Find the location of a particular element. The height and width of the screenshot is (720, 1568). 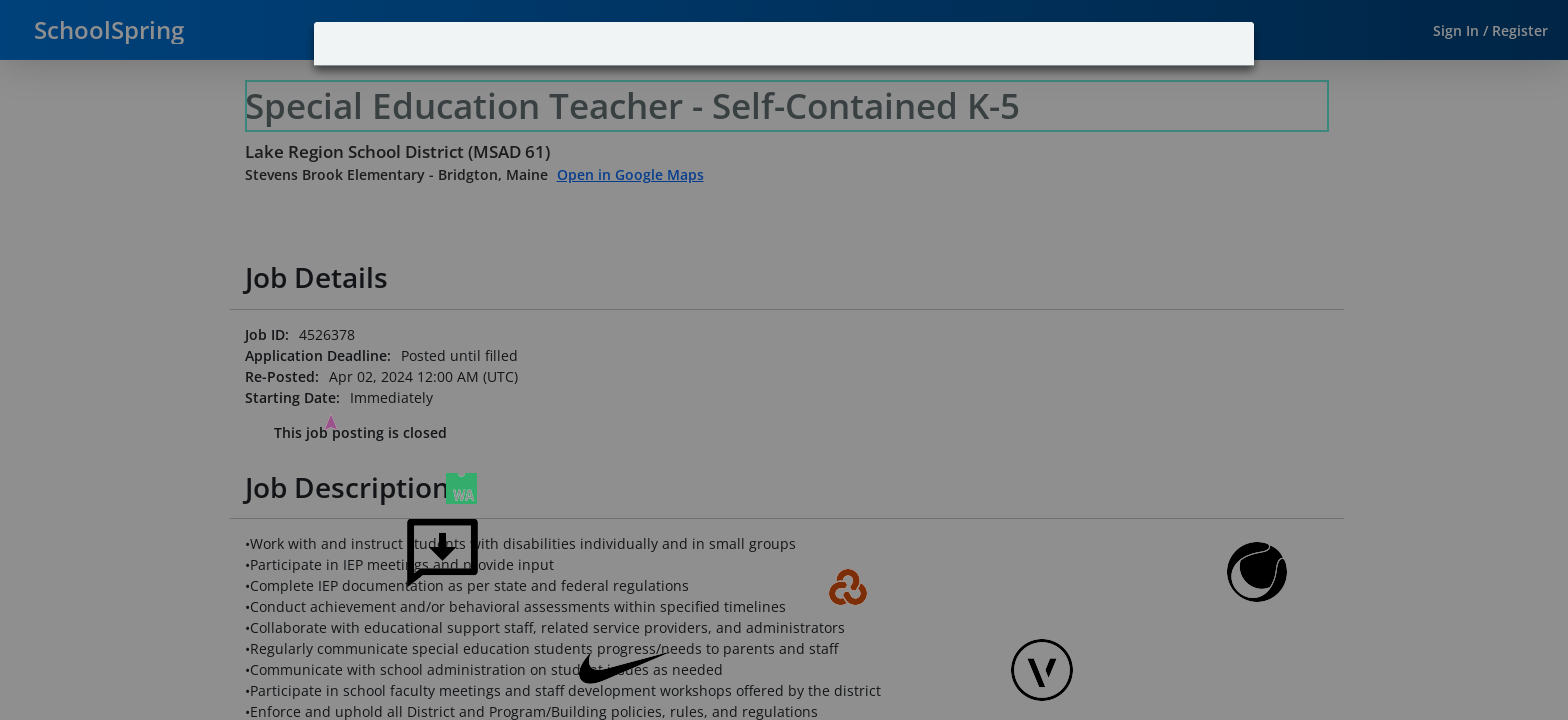

radar app logo is located at coordinates (331, 422).